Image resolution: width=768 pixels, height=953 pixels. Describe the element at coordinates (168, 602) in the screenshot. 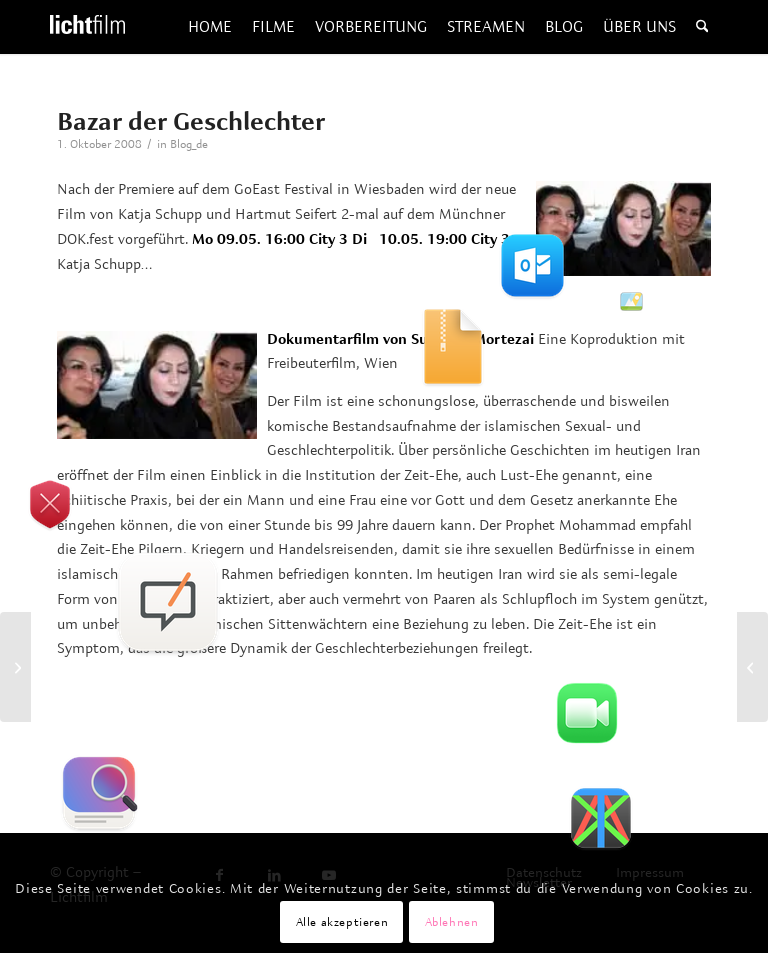

I see `open openboard app` at that location.